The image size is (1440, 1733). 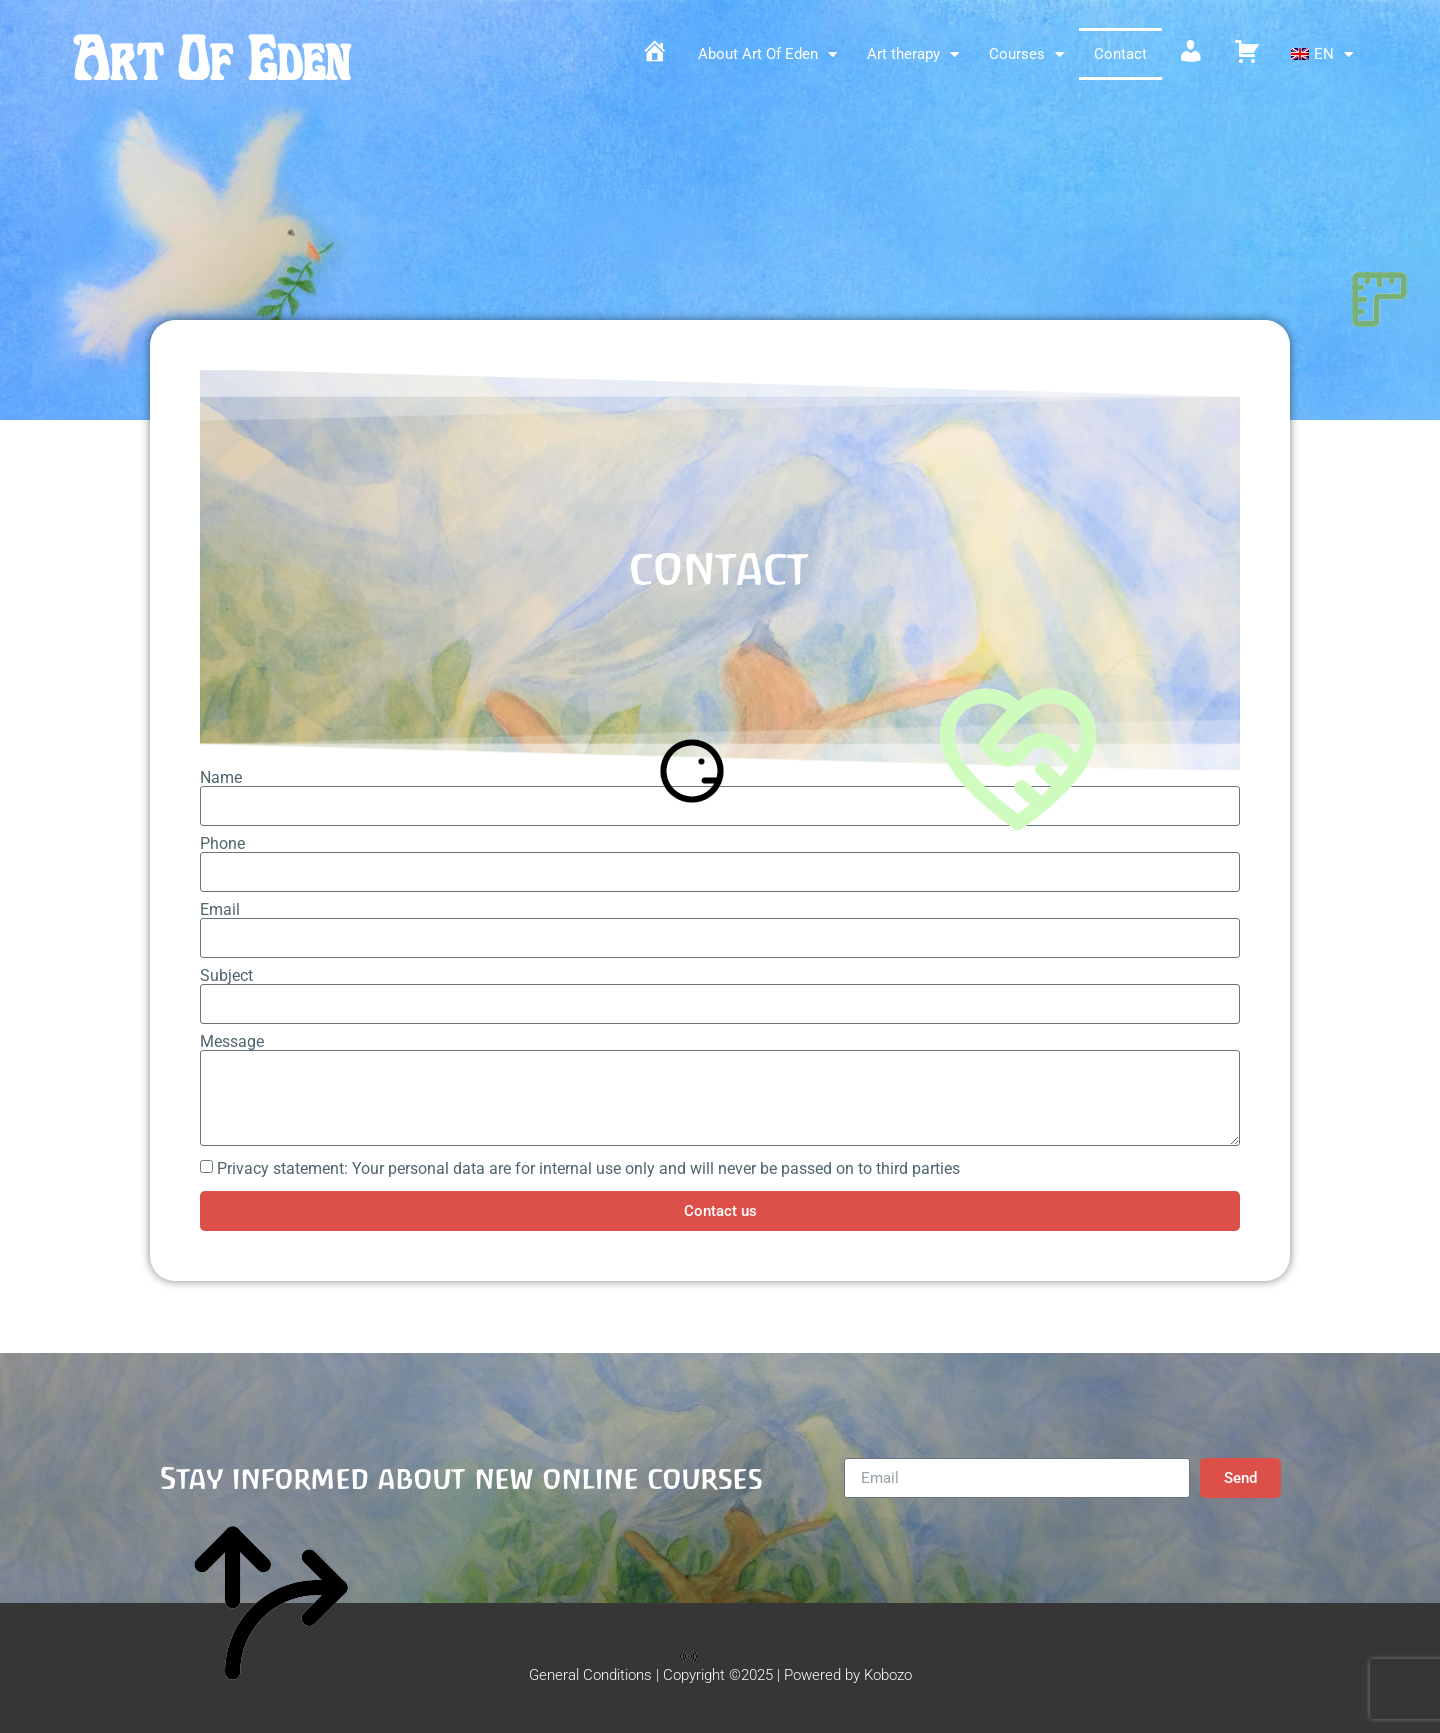 What do you see at coordinates (271, 1603) in the screenshot?
I see `take the exit or turn right ahead` at bounding box center [271, 1603].